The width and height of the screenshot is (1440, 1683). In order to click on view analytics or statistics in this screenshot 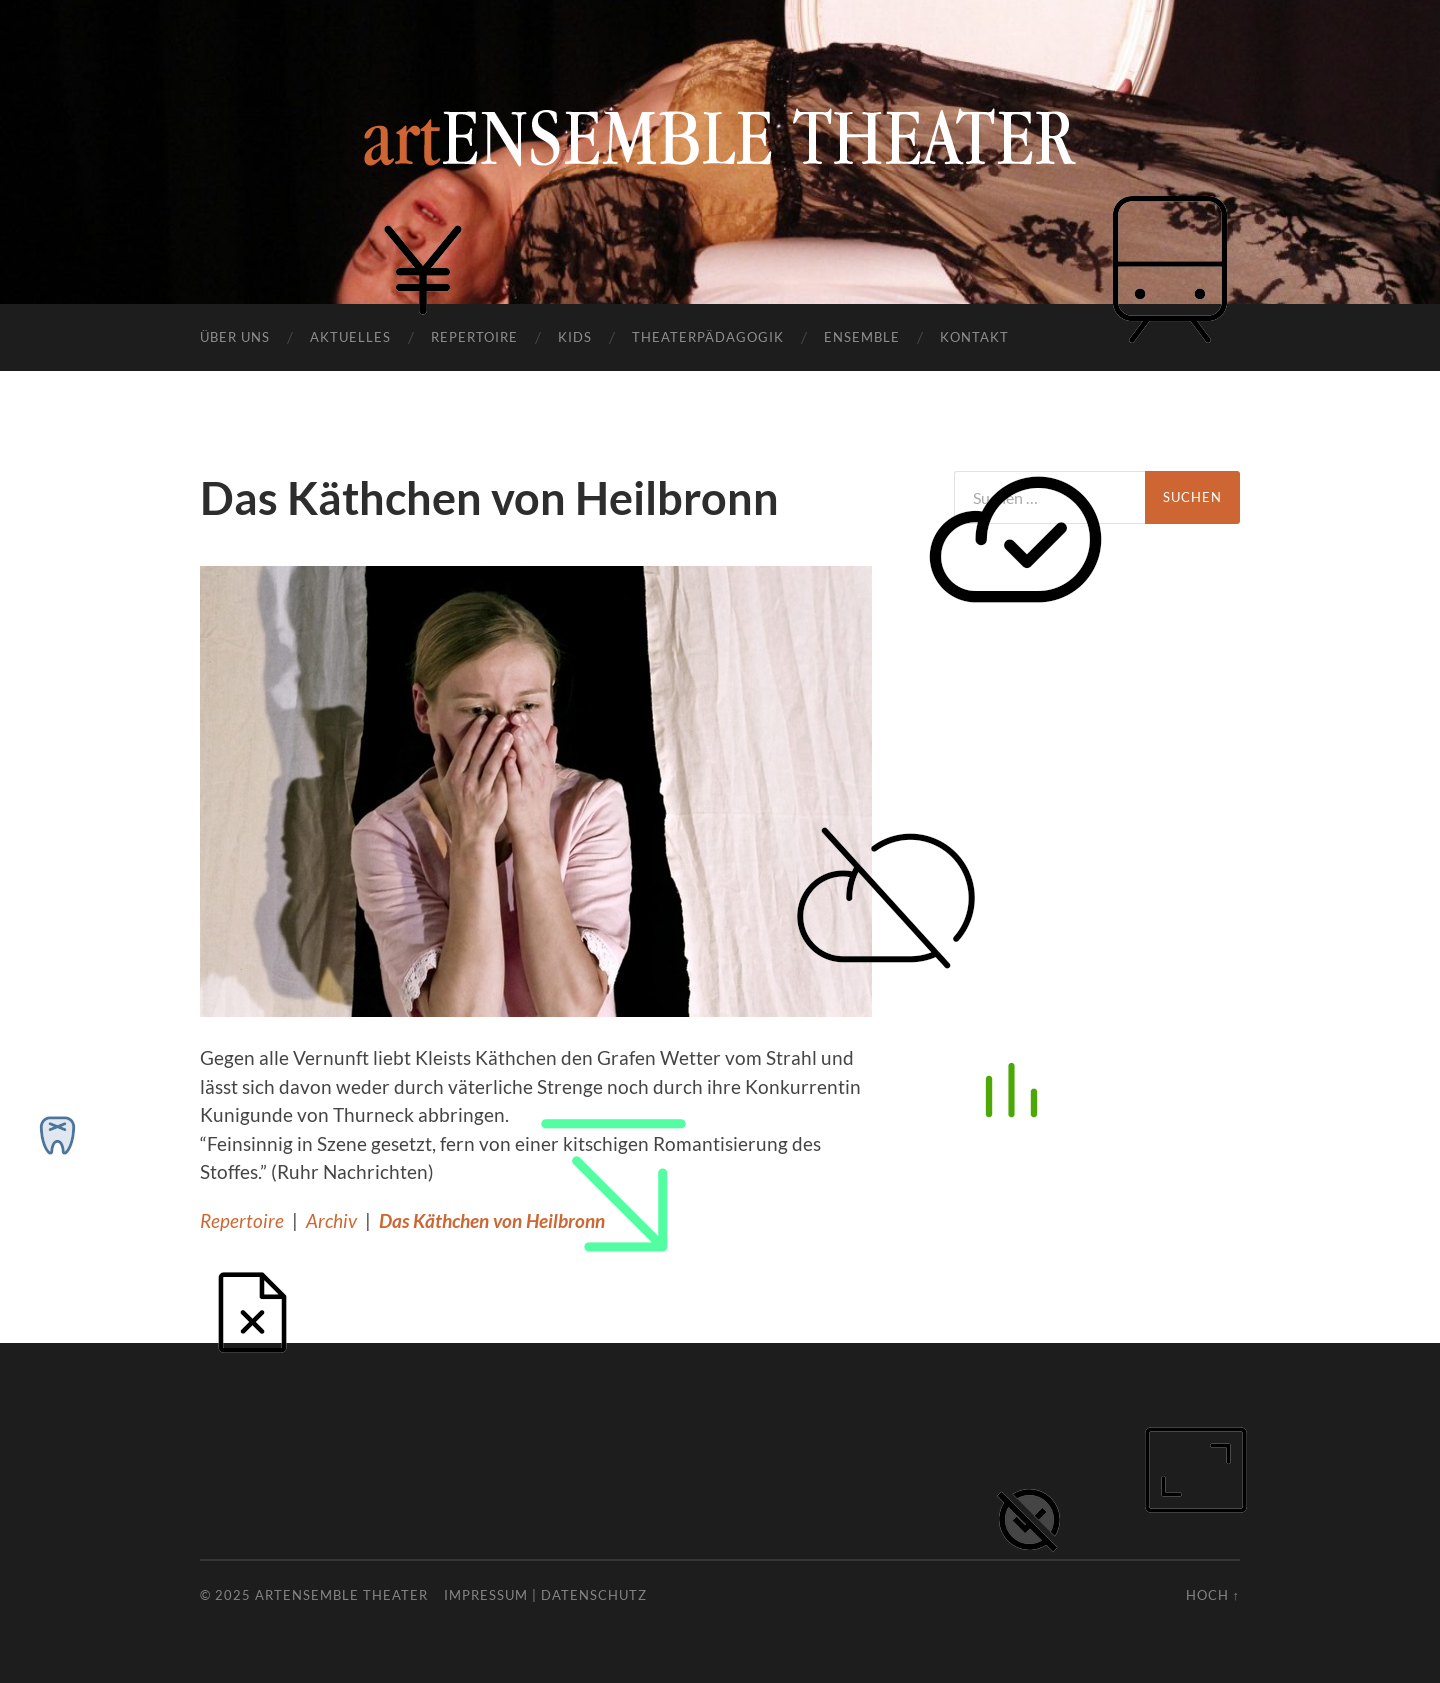, I will do `click(1011, 1088)`.